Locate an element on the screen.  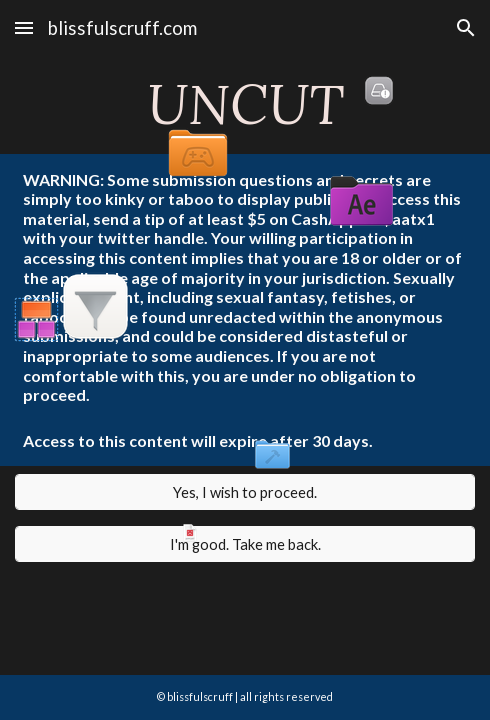
view notifications for connected devices is located at coordinates (379, 91).